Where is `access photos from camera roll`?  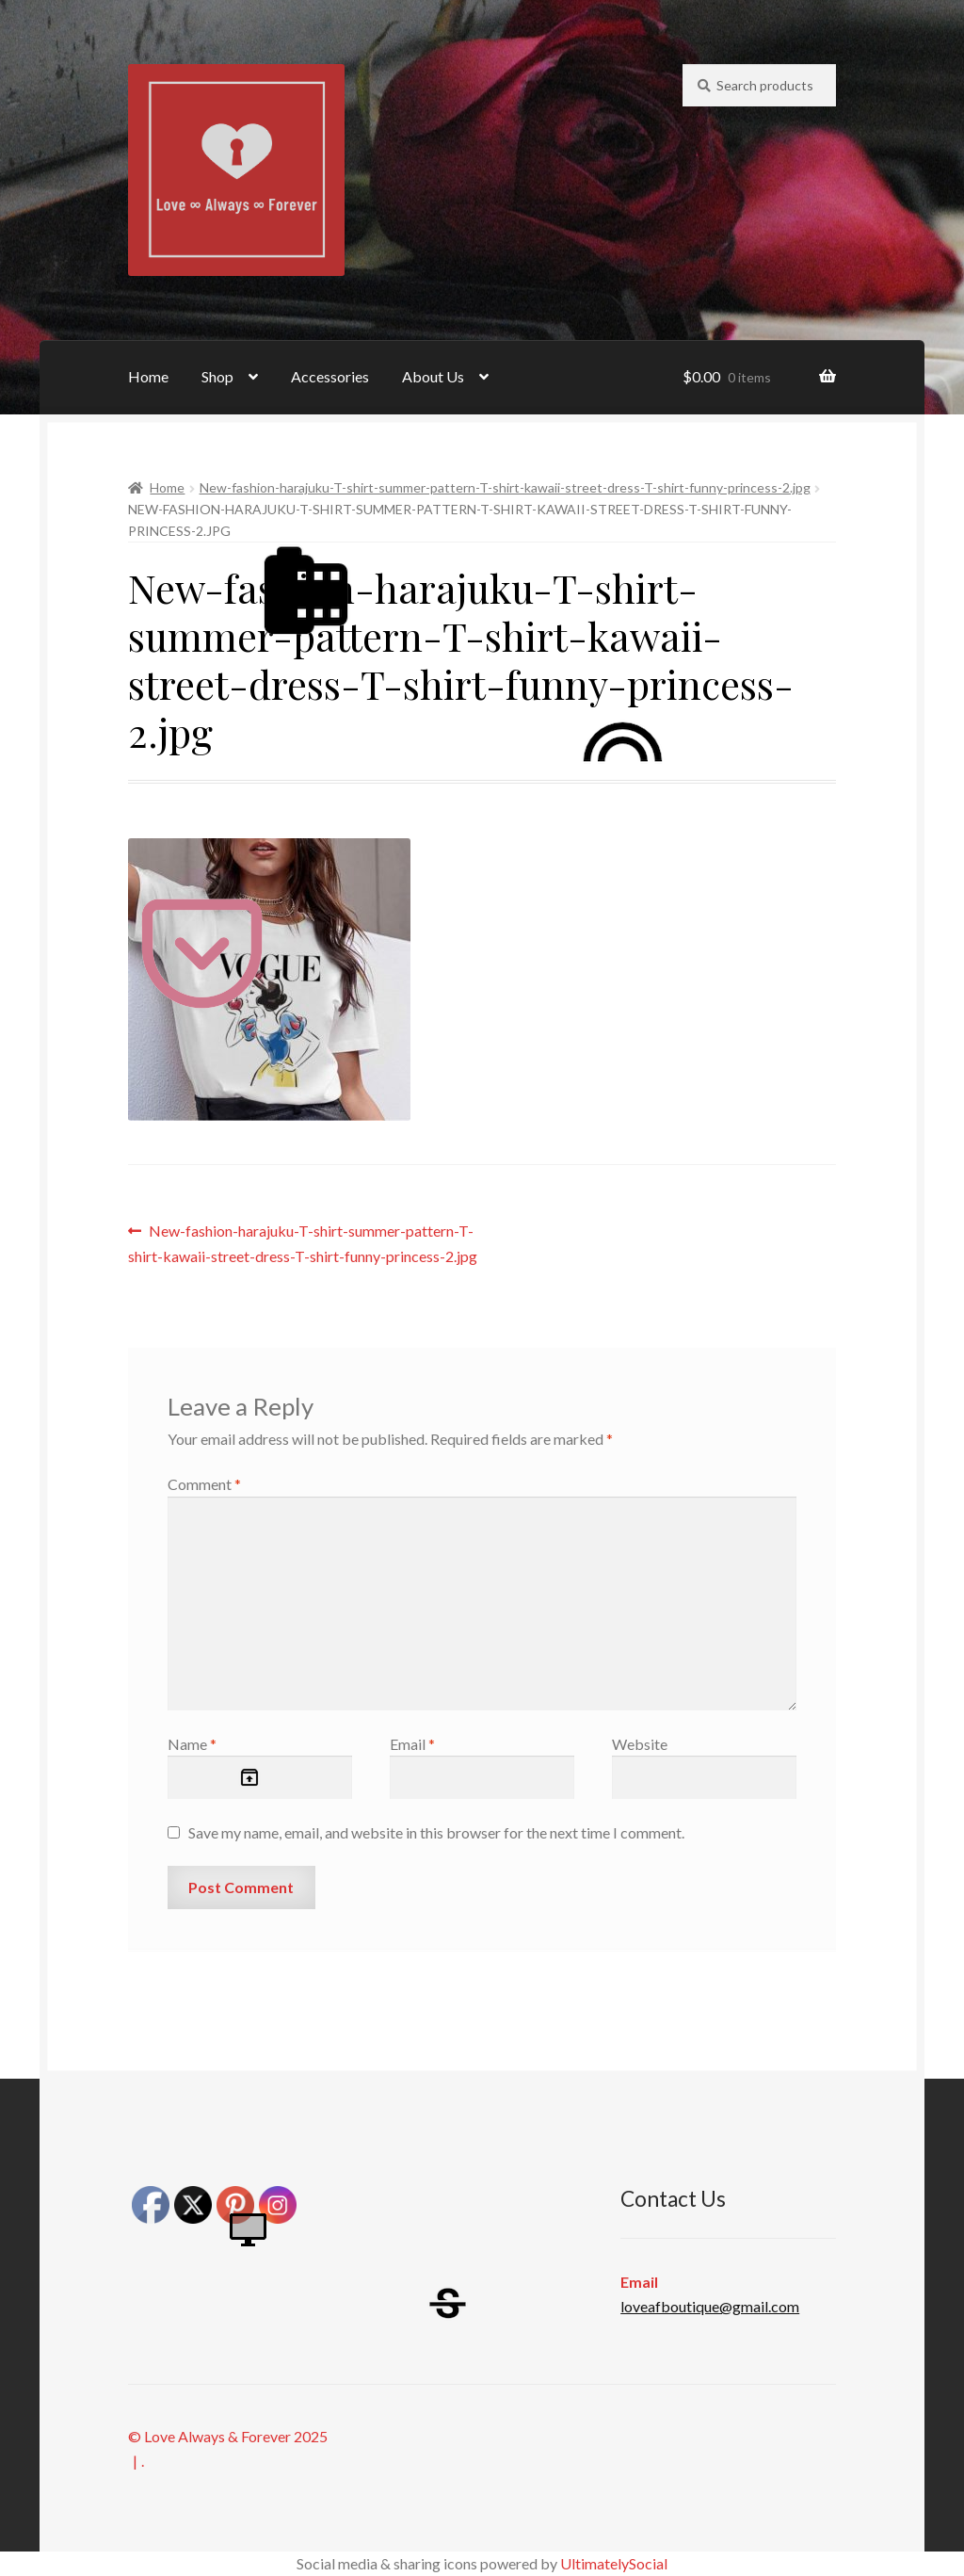
access photos from camera roll is located at coordinates (306, 592).